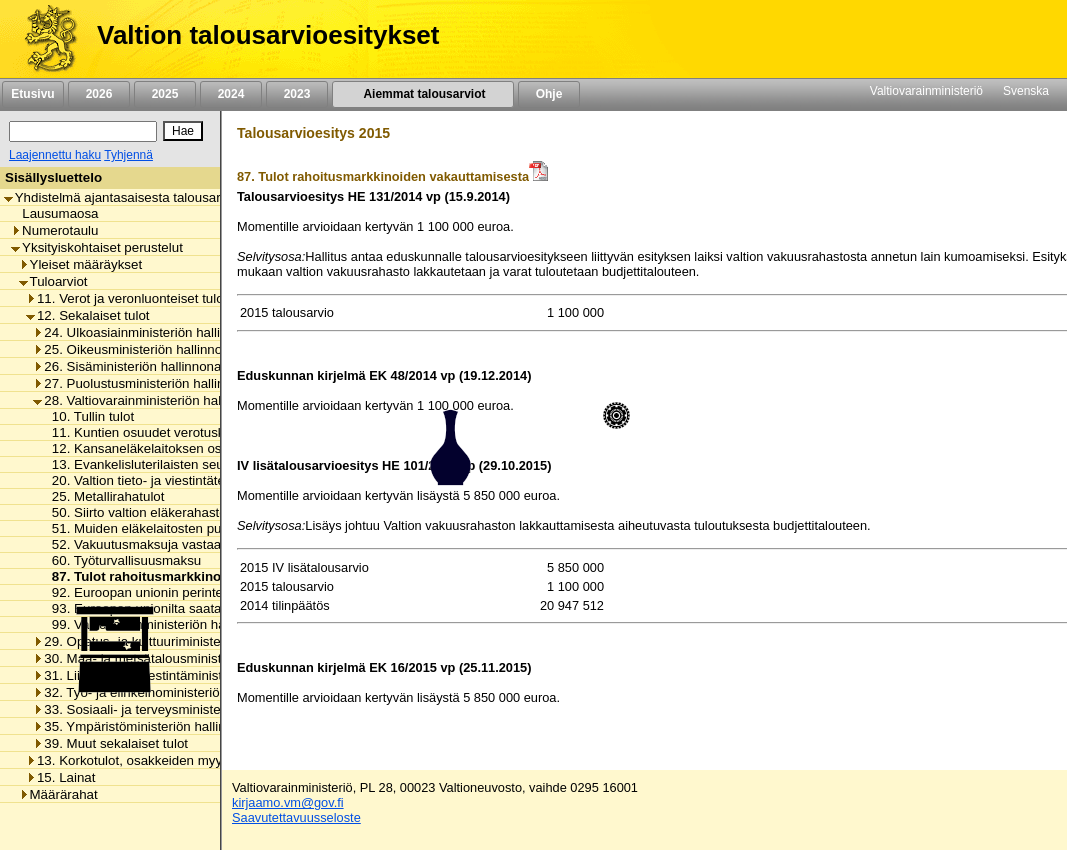 This screenshot has height=850, width=1067. I want to click on access bunker or shelter location, so click(114, 649).